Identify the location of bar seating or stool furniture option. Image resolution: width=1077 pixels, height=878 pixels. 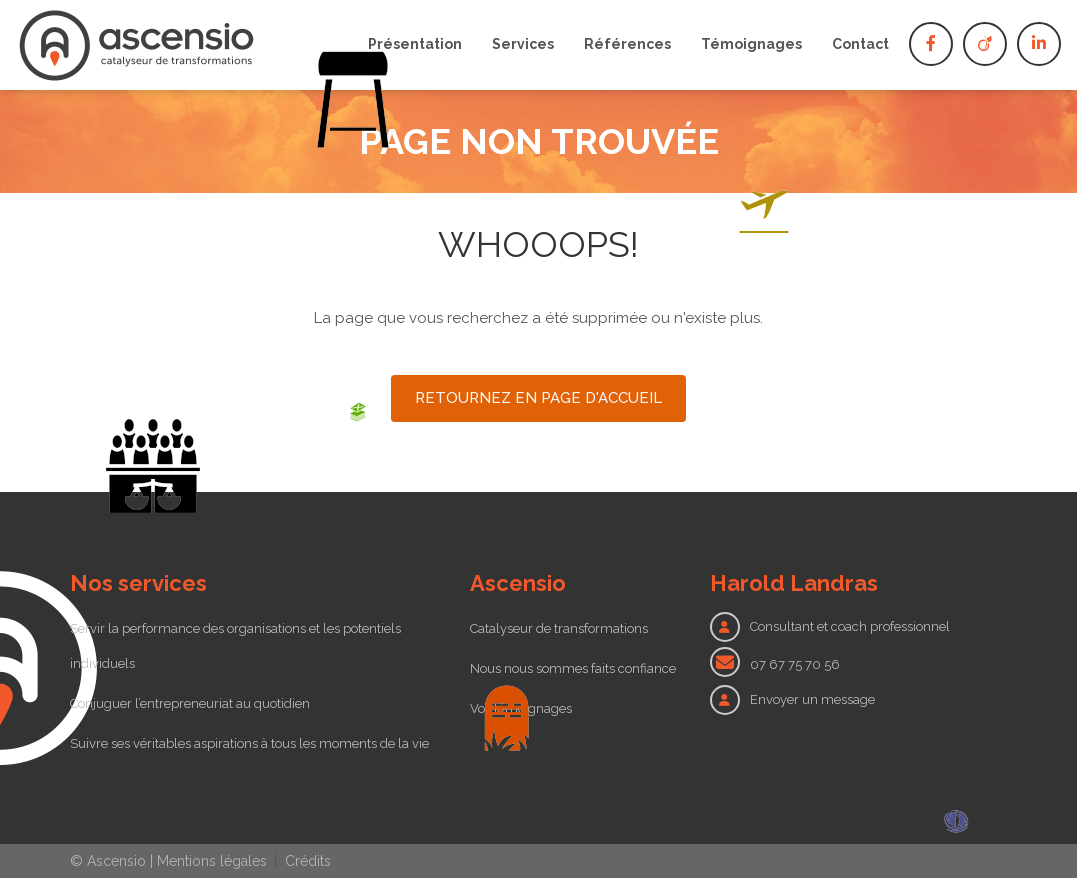
(353, 98).